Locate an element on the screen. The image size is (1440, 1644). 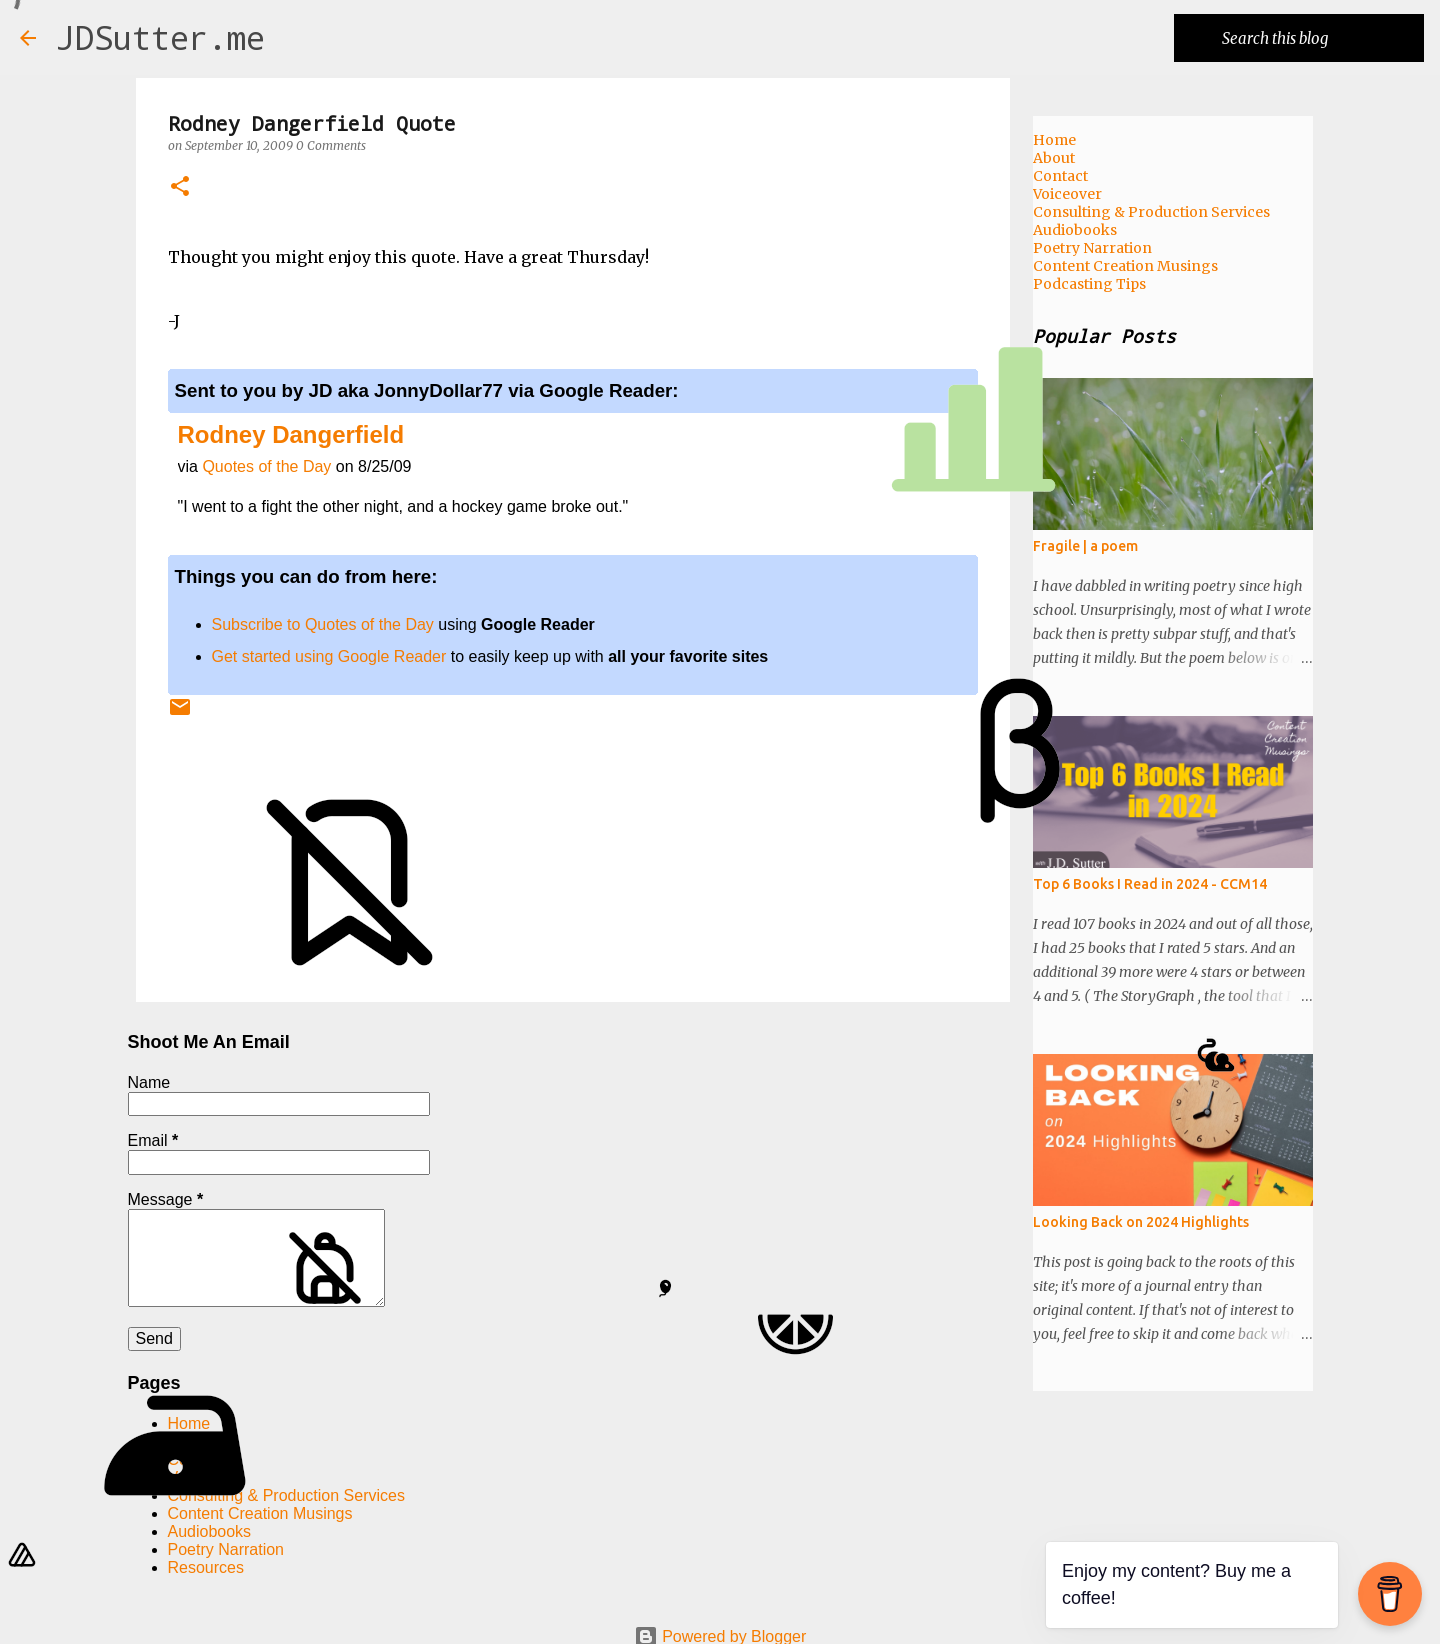
indicates clothing requires ironing is located at coordinates (175, 1445).